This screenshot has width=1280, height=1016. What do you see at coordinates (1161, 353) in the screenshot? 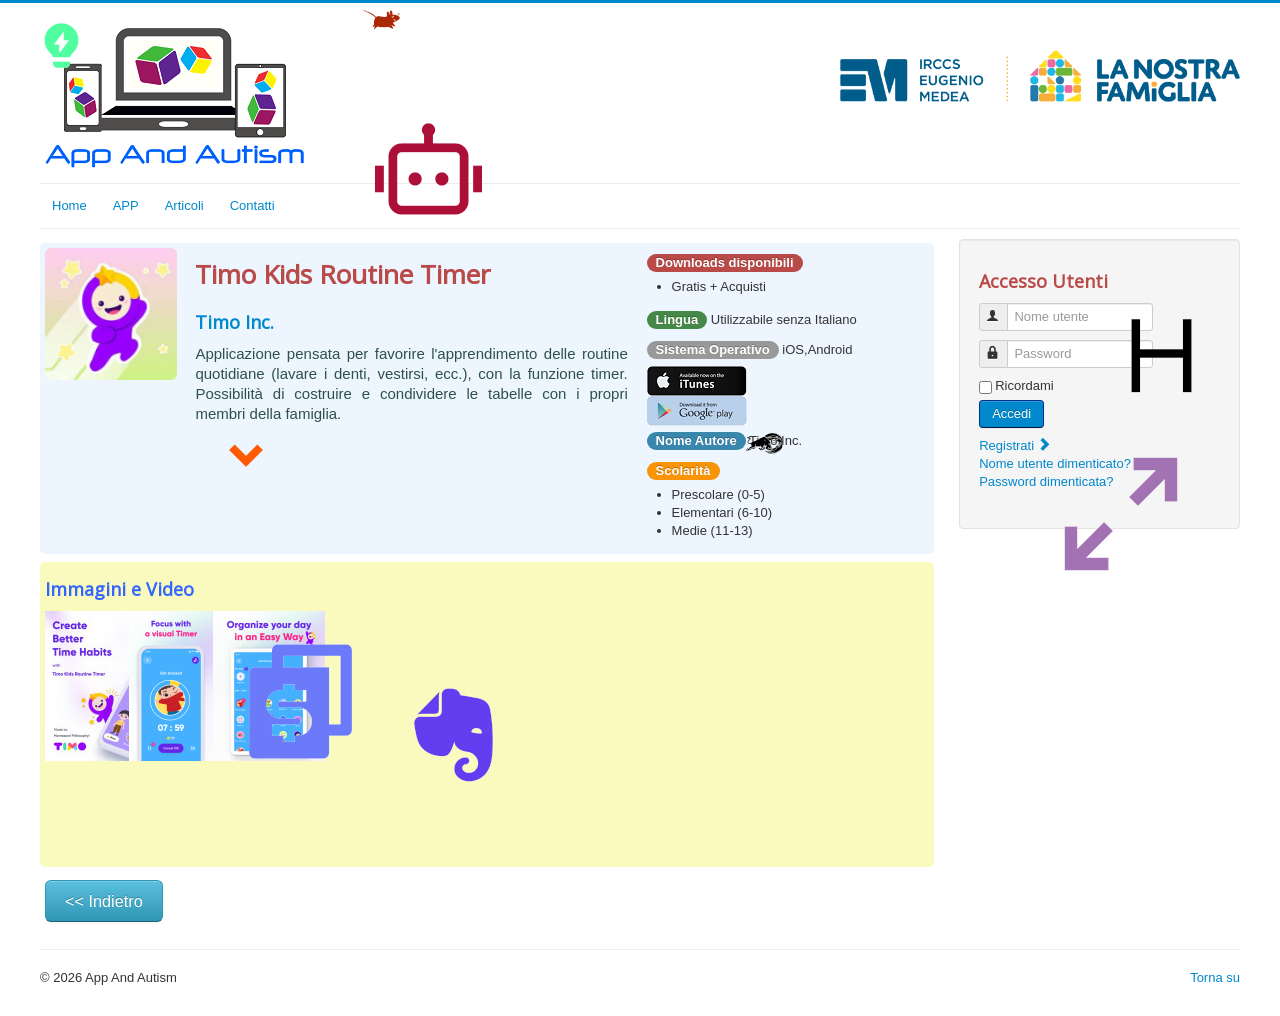
I see `insert a heading in the document` at bounding box center [1161, 353].